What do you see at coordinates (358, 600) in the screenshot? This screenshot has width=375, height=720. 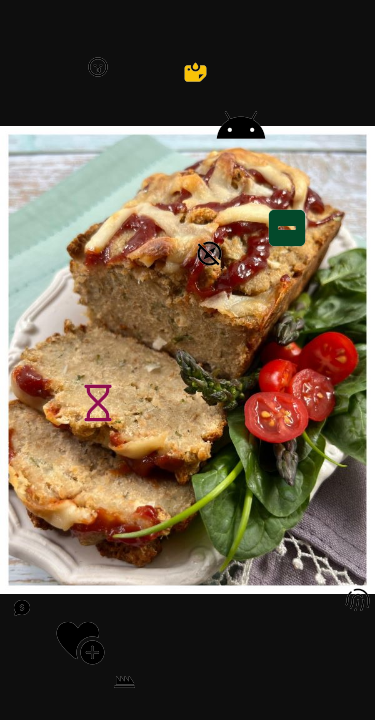 I see `authenticate with fingerprint` at bounding box center [358, 600].